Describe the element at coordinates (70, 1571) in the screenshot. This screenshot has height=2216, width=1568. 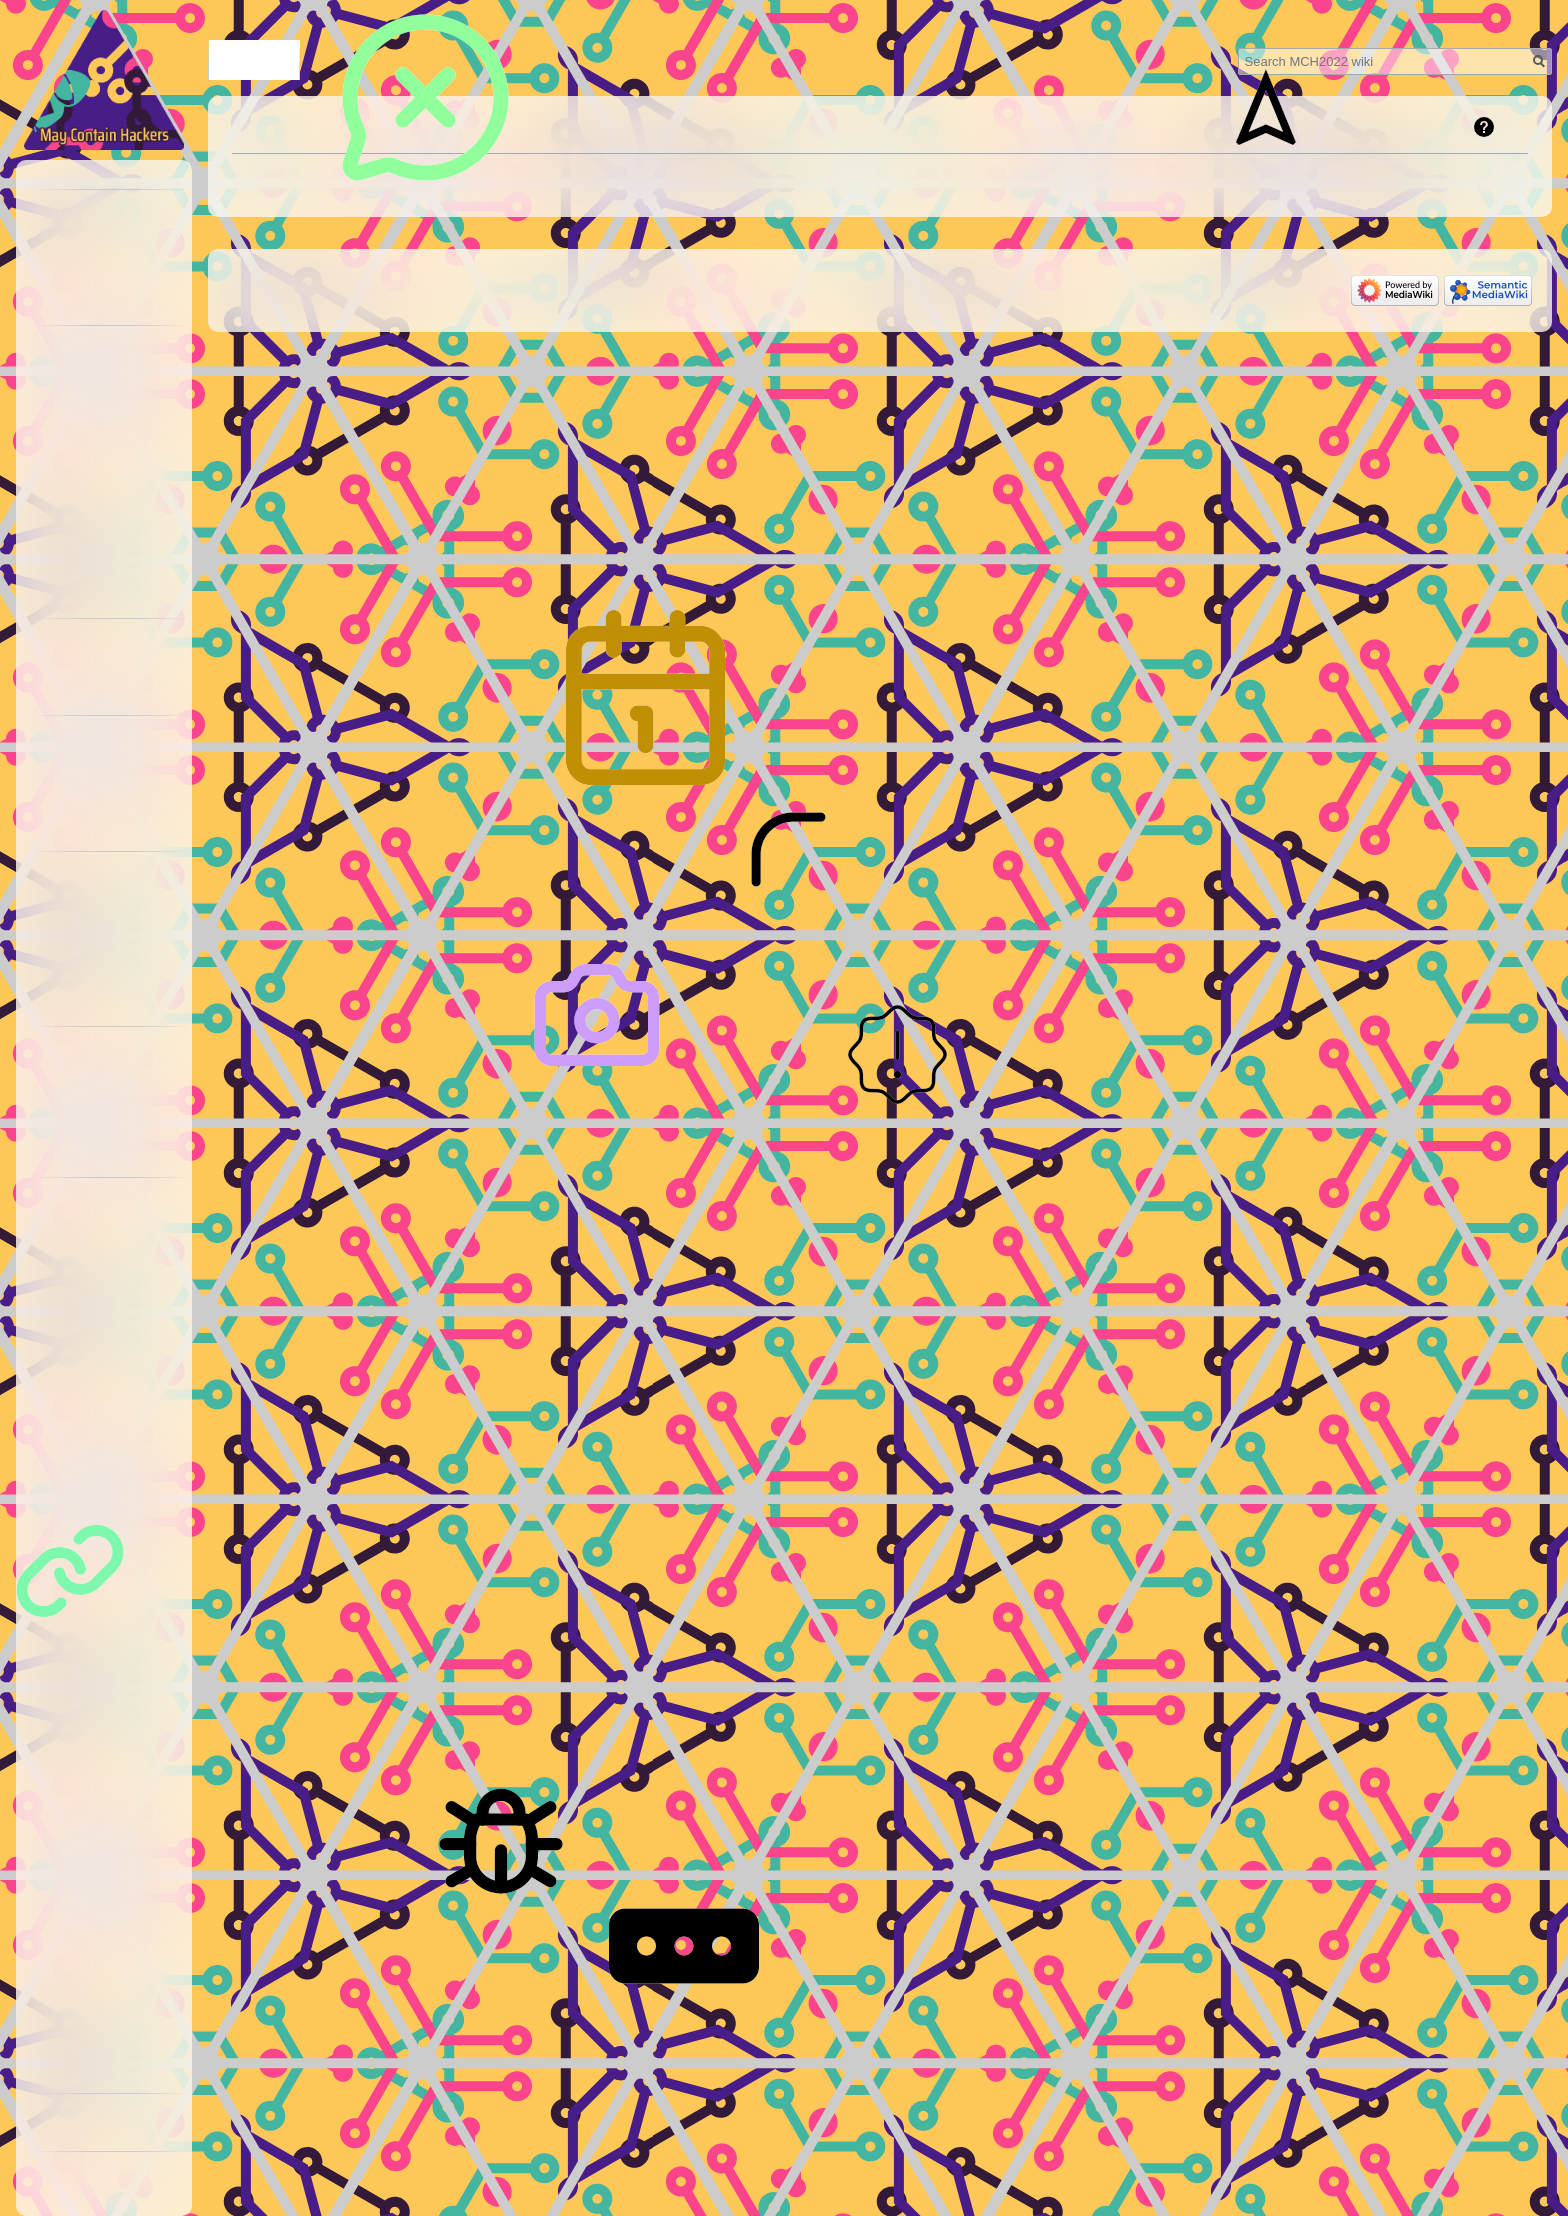
I see `copy or share a link` at that location.